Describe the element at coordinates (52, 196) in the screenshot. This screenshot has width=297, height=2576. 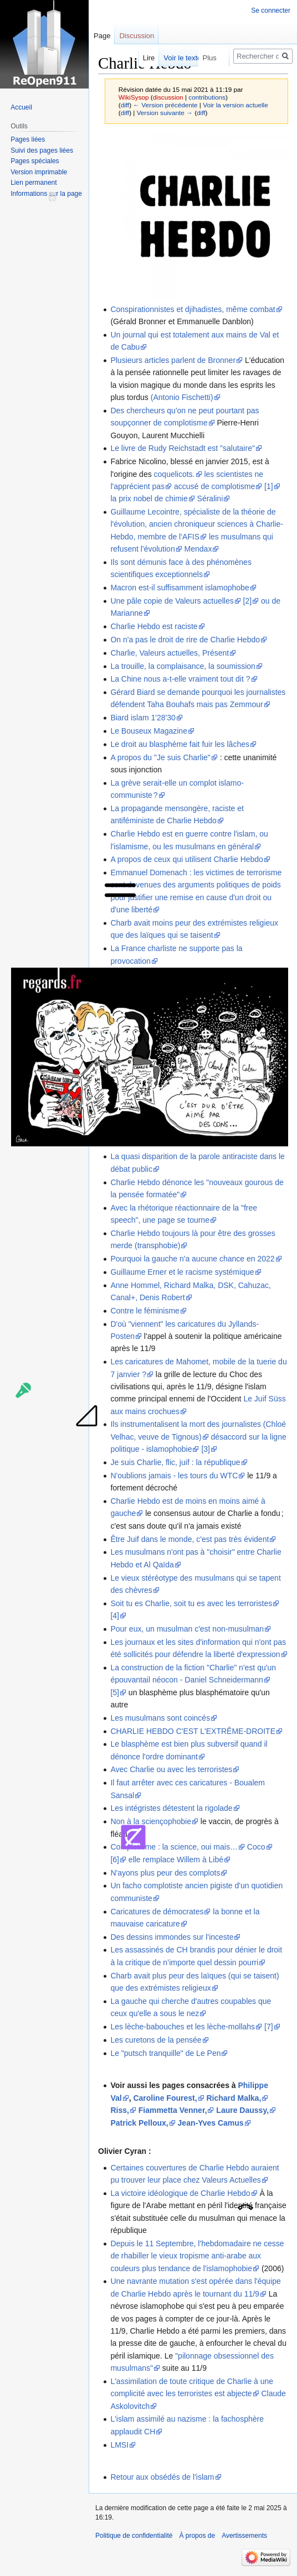
I see `access train schedules or railway information` at that location.